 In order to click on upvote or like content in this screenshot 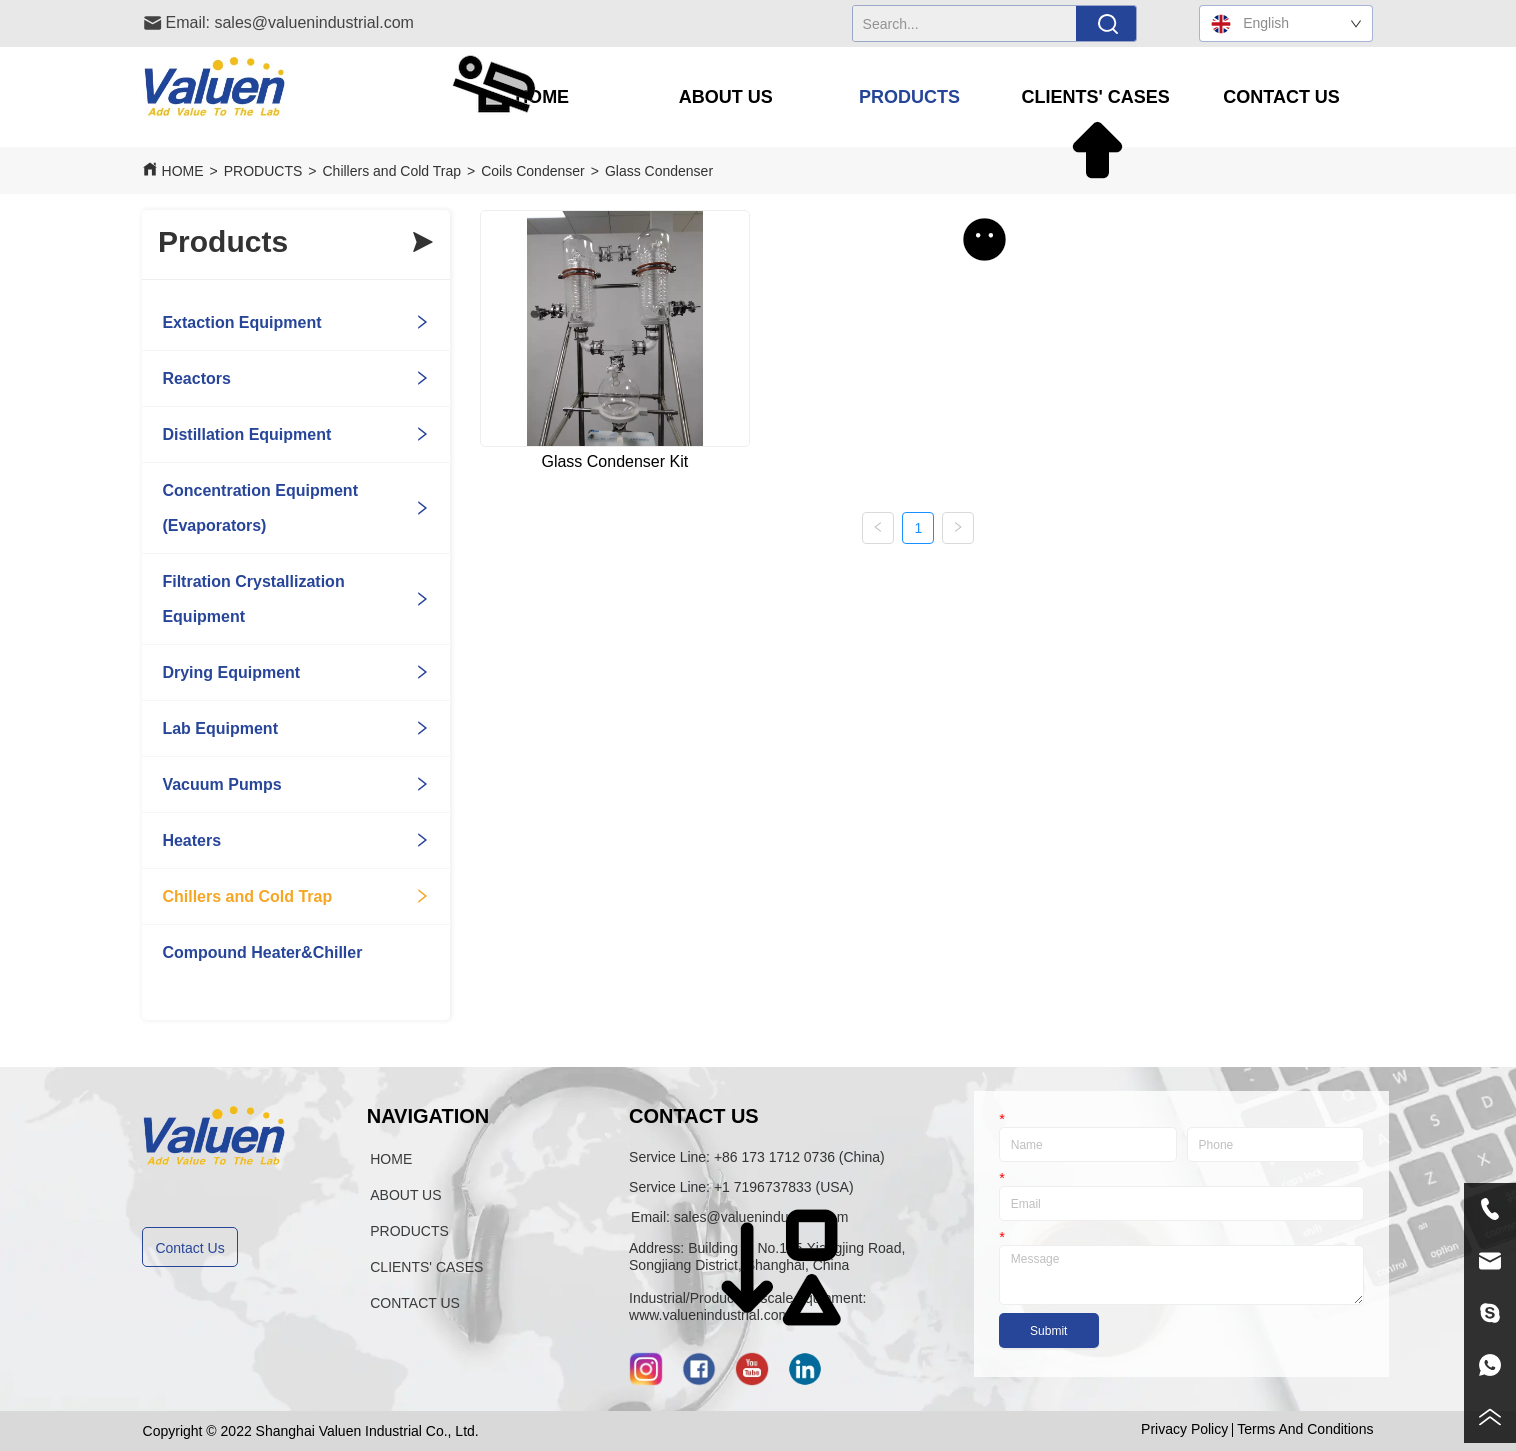, I will do `click(1097, 149)`.